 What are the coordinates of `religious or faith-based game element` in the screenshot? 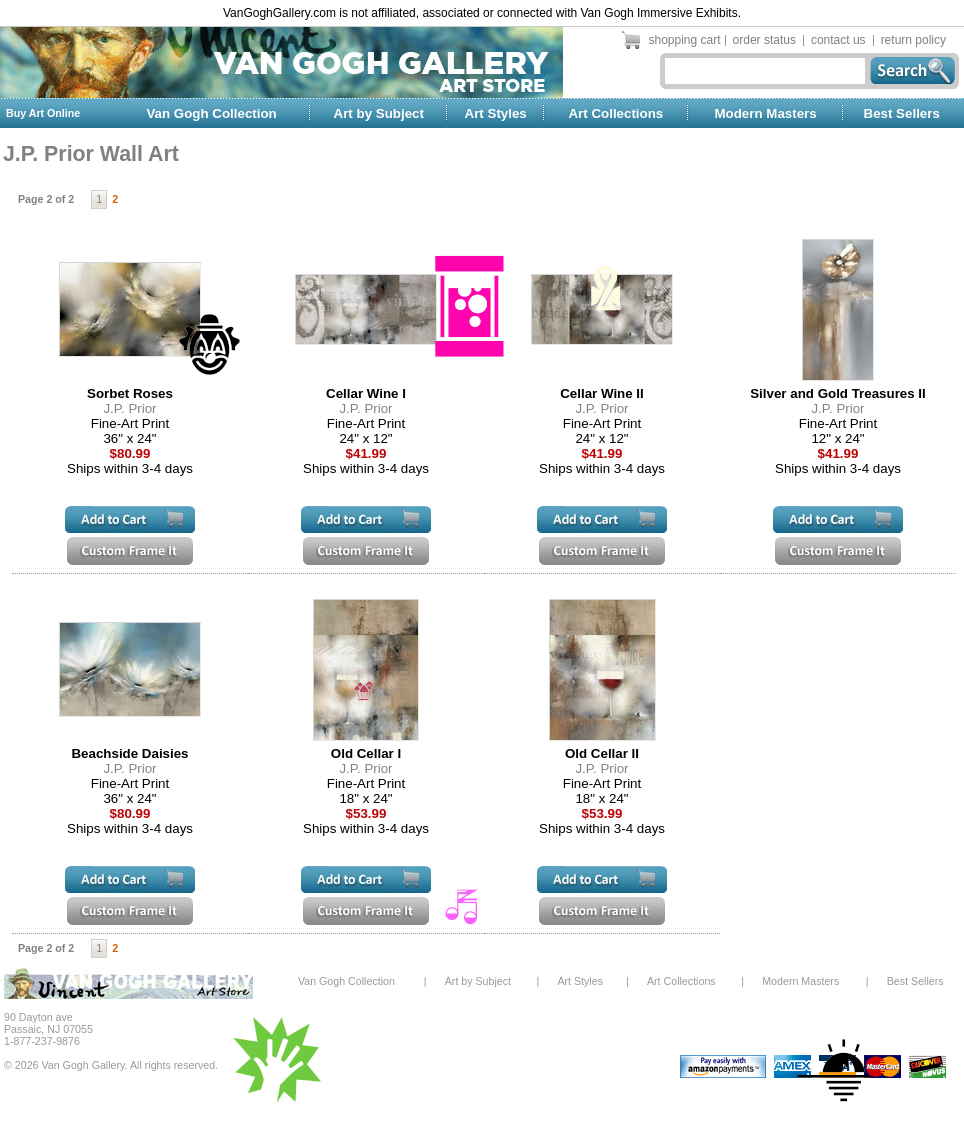 It's located at (605, 287).